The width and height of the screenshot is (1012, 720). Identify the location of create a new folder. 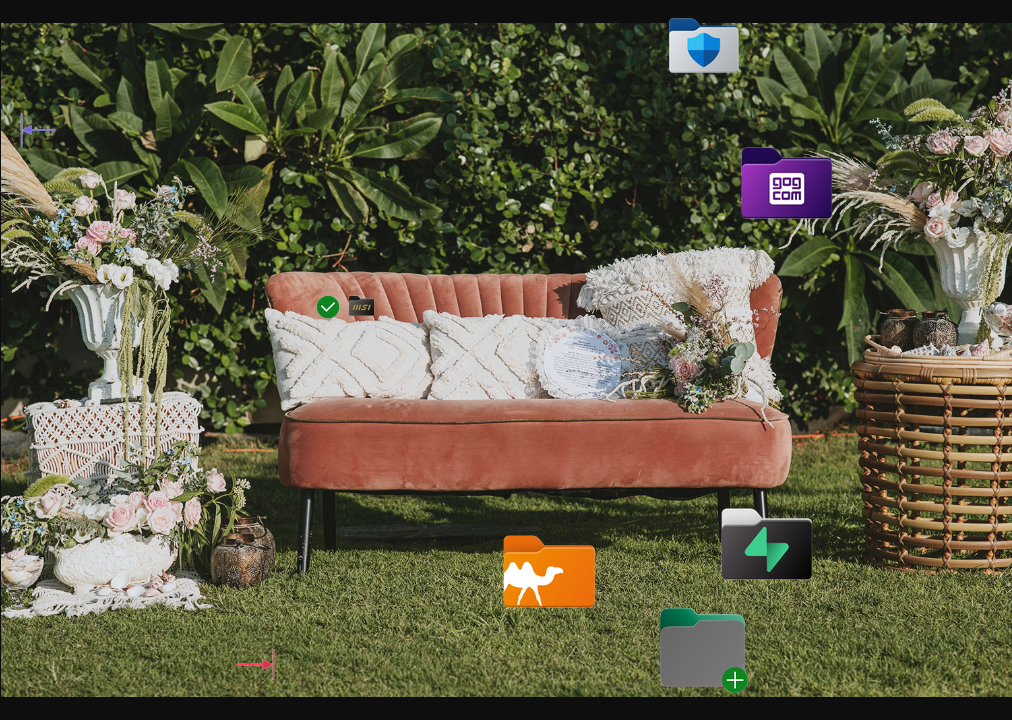
(702, 647).